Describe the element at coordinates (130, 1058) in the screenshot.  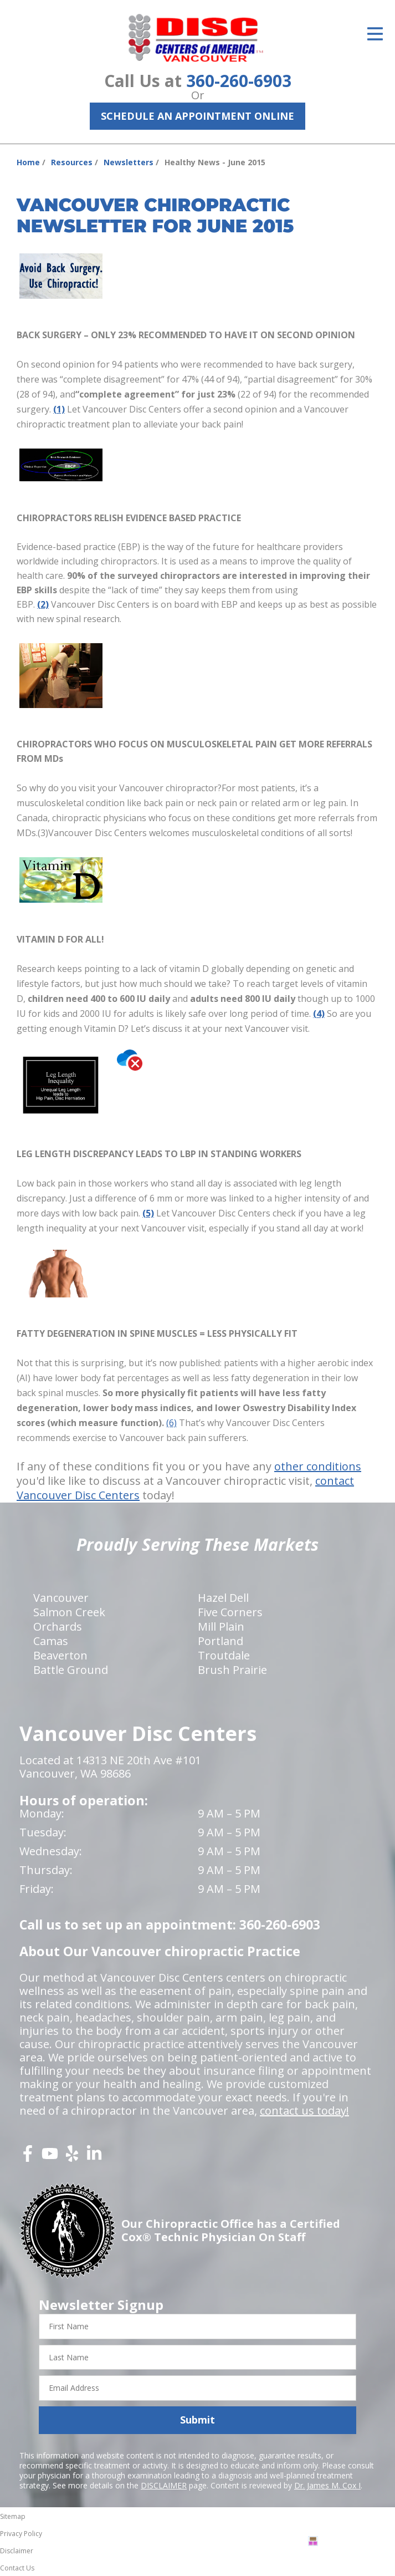
I see `OneDrive sync error or connection failure` at that location.